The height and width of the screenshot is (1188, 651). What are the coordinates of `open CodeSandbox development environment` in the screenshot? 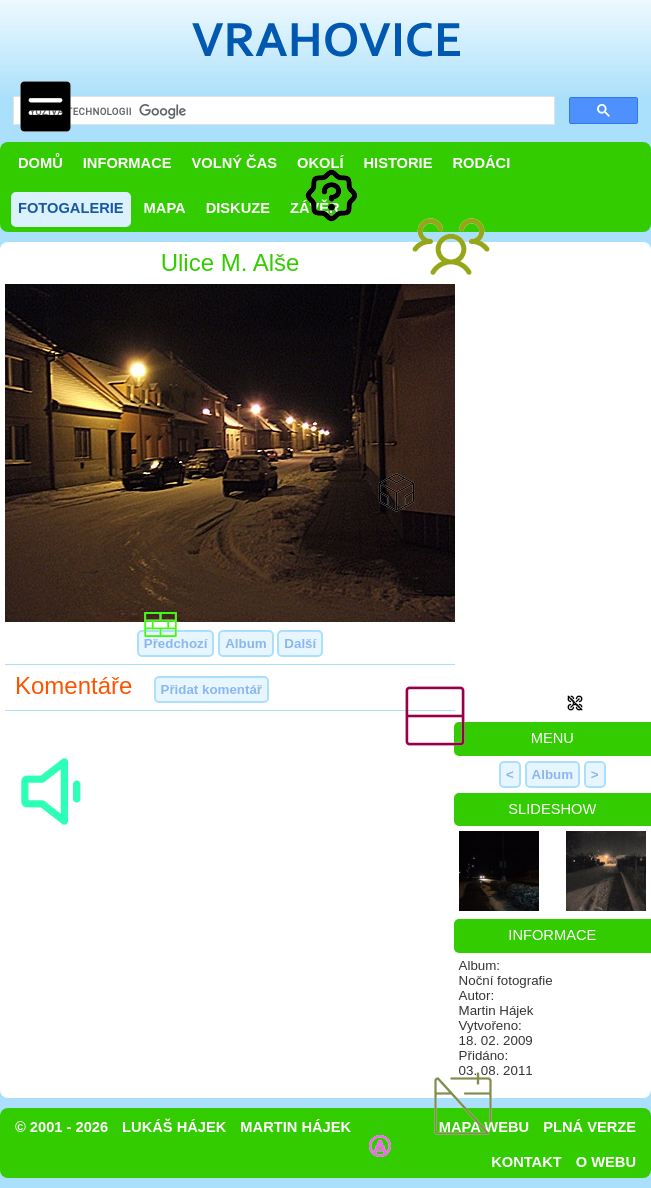 It's located at (396, 492).